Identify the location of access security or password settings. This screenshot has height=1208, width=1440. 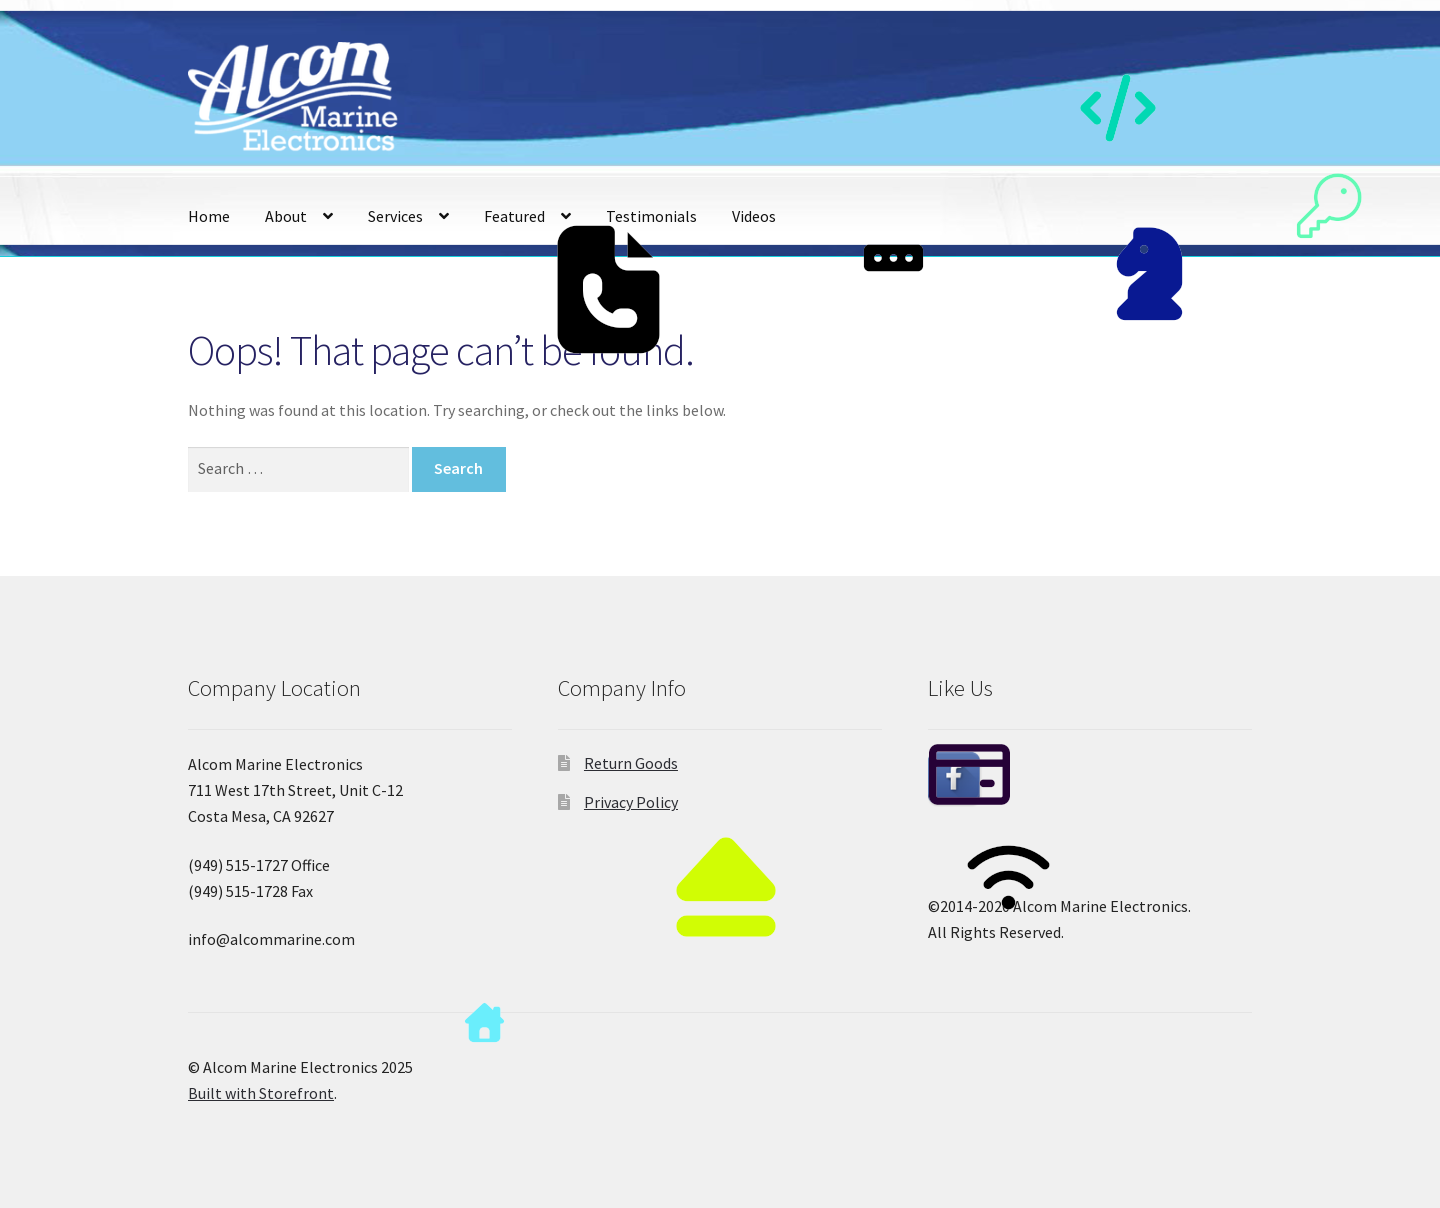
(1328, 207).